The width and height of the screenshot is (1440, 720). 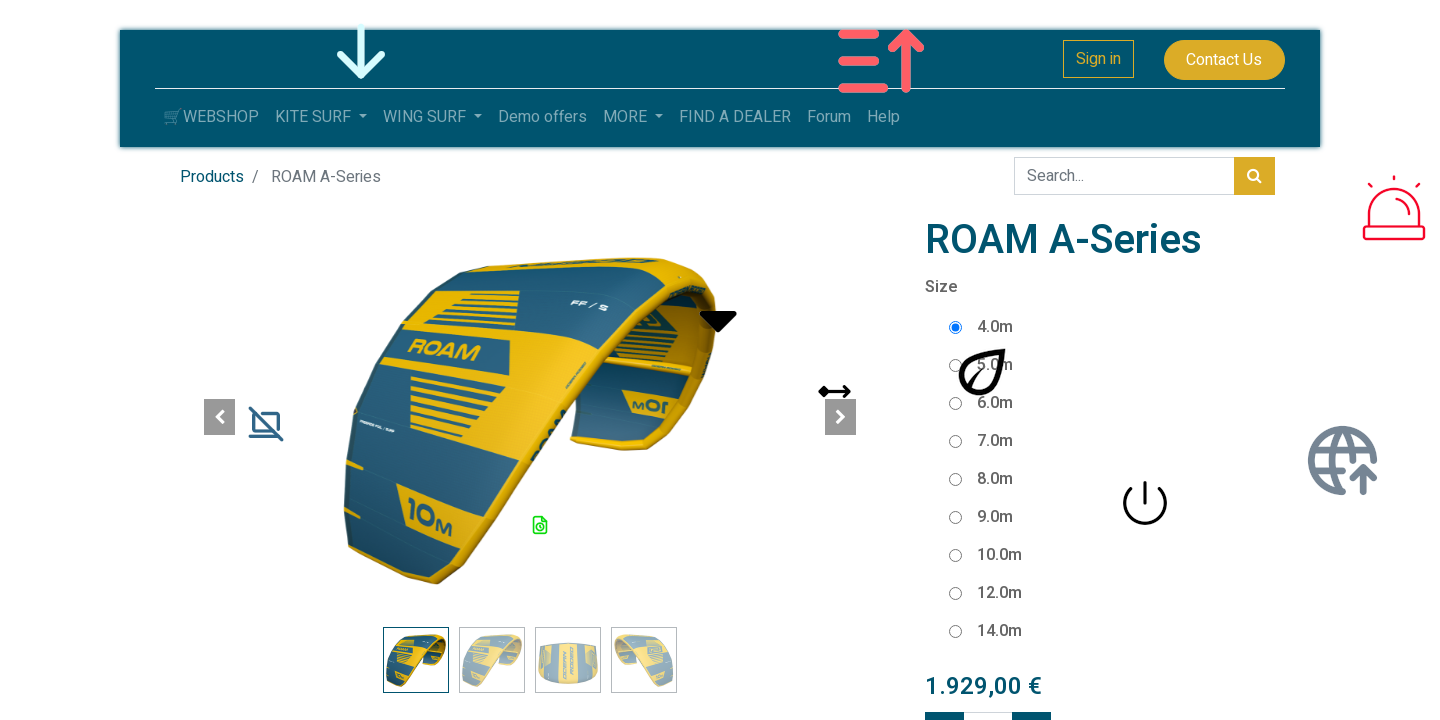 What do you see at coordinates (879, 61) in the screenshot?
I see `sort items in ascending order` at bounding box center [879, 61].